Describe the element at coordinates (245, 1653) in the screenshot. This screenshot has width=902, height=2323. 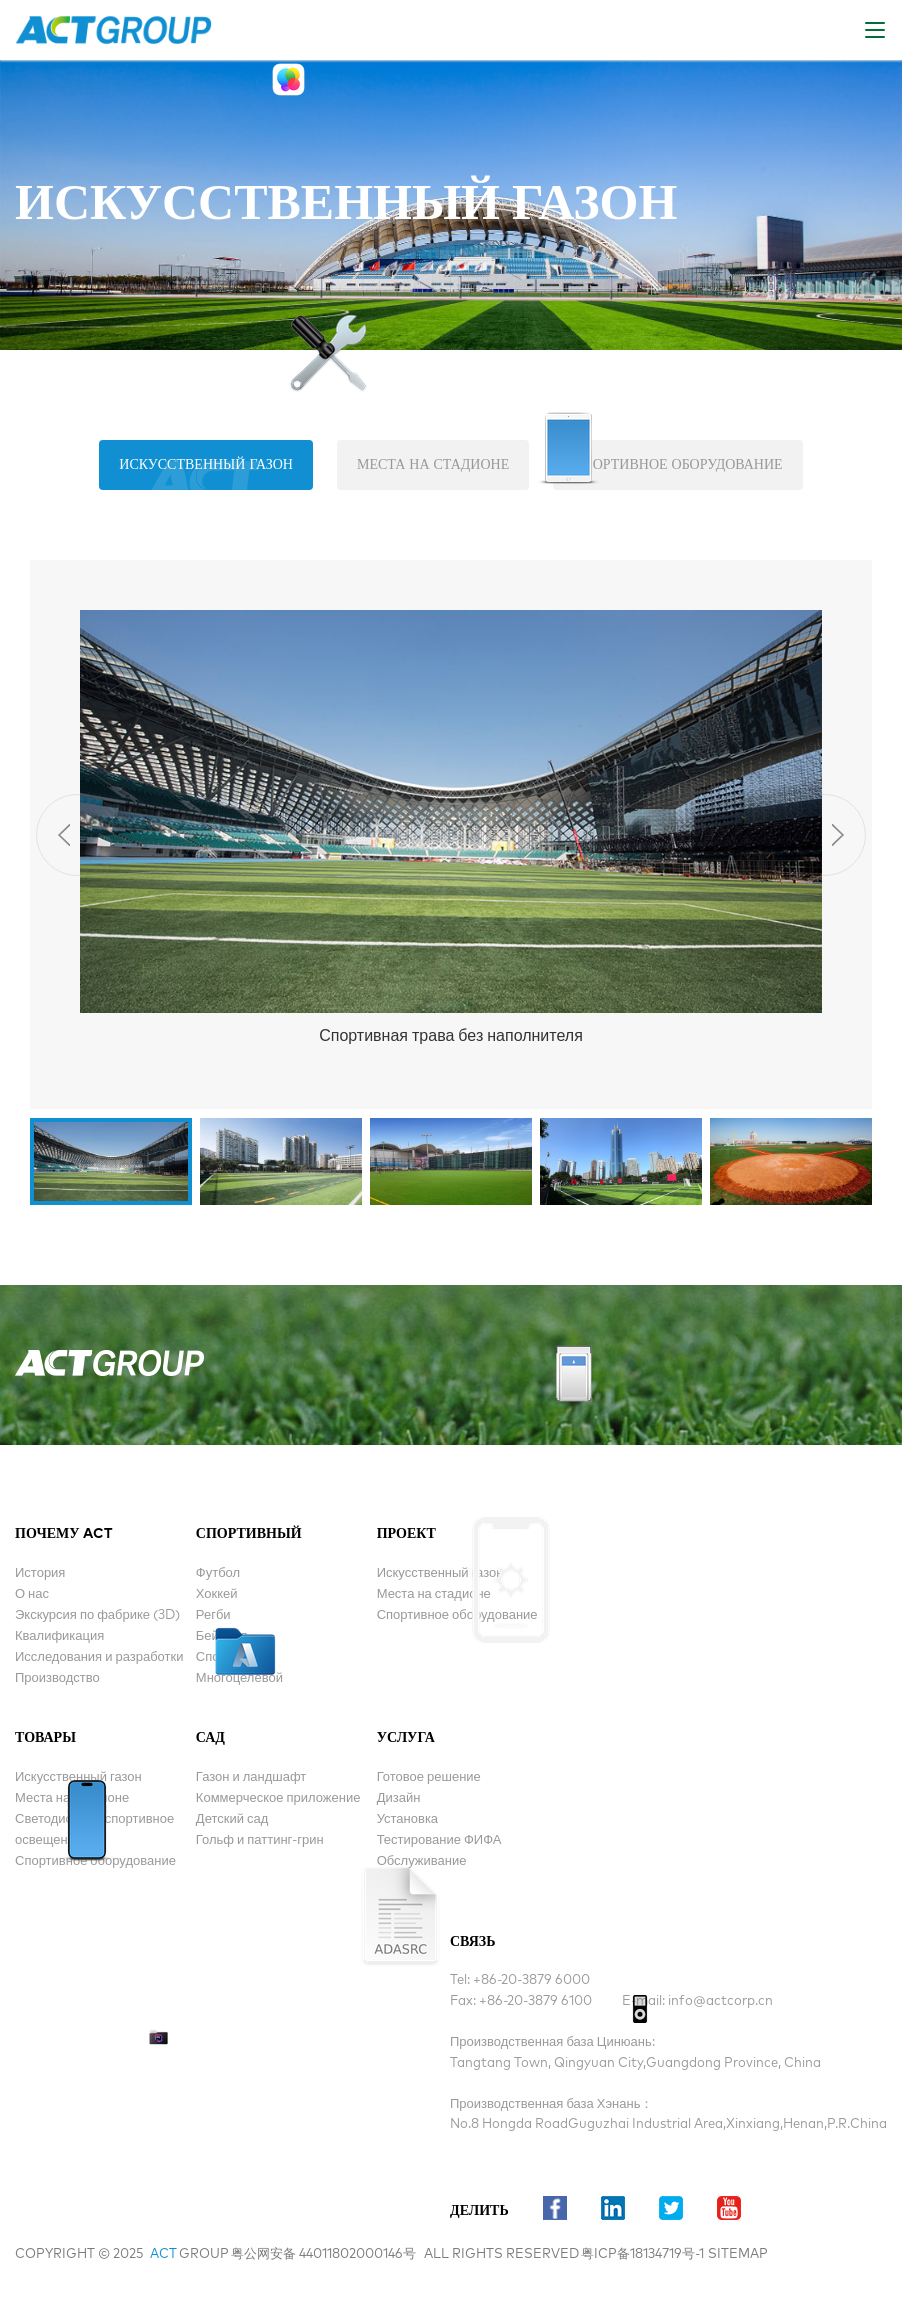
I see `open microsoft azure project folder` at that location.